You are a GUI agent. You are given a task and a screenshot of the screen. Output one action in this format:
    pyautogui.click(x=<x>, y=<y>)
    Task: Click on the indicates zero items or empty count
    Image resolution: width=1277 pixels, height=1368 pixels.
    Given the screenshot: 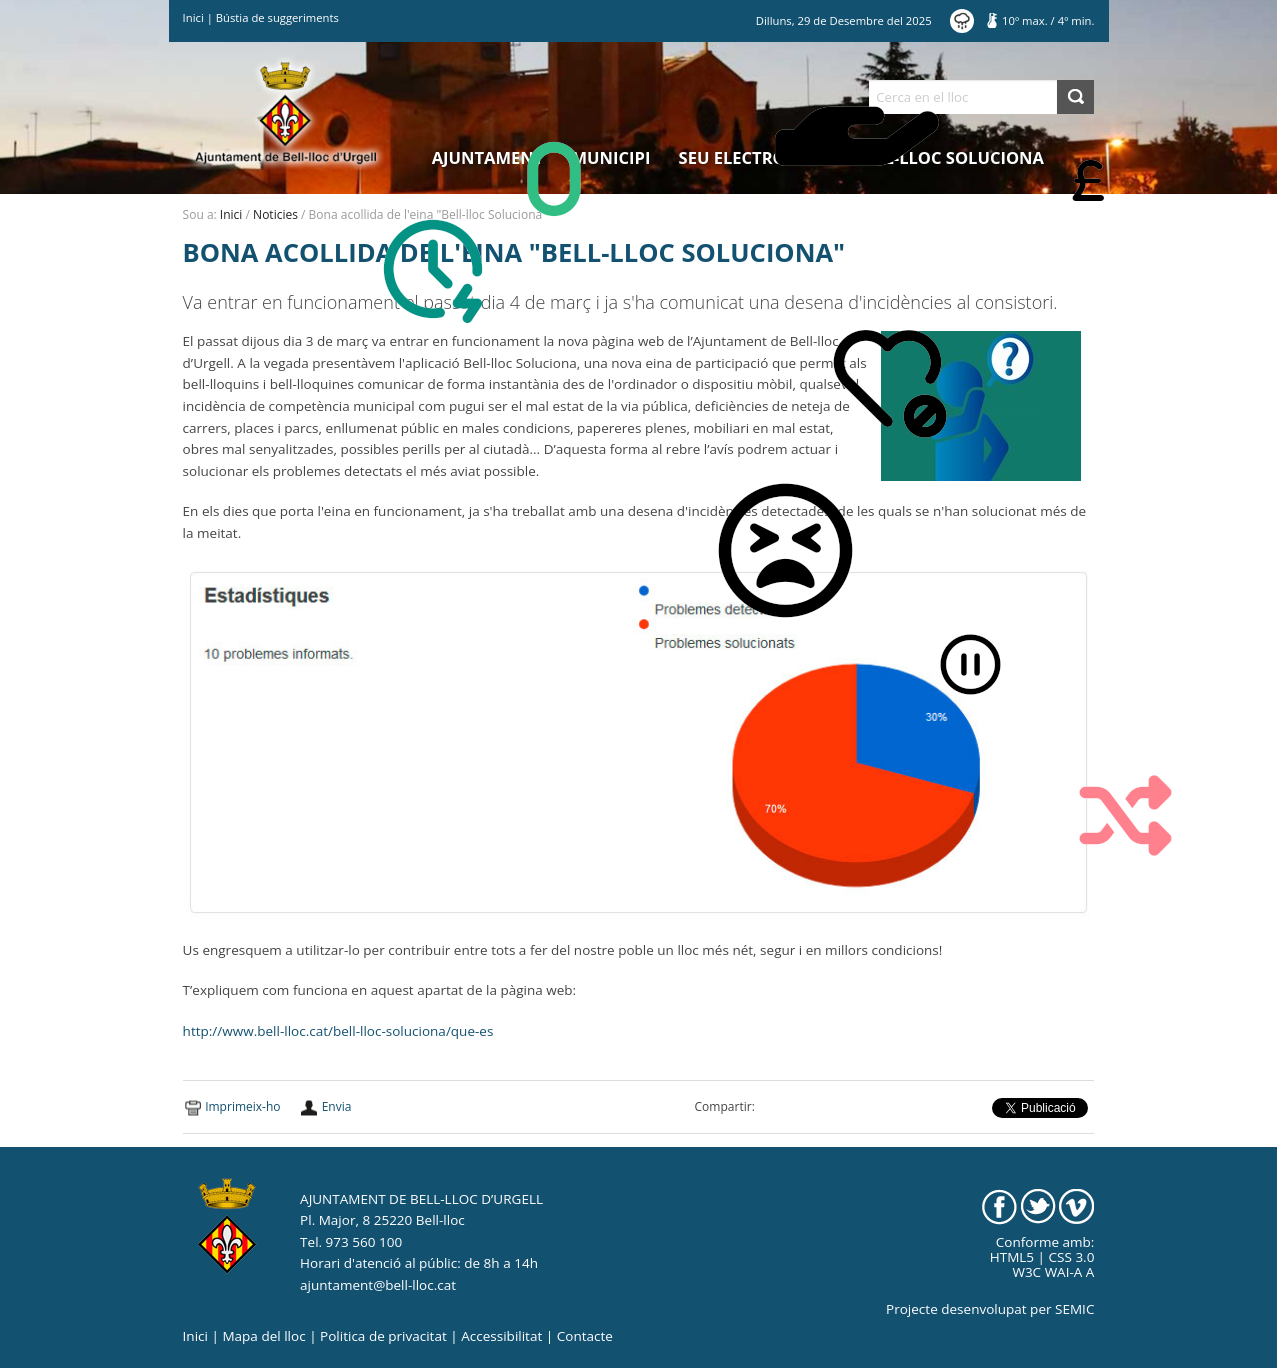 What is the action you would take?
    pyautogui.click(x=554, y=179)
    